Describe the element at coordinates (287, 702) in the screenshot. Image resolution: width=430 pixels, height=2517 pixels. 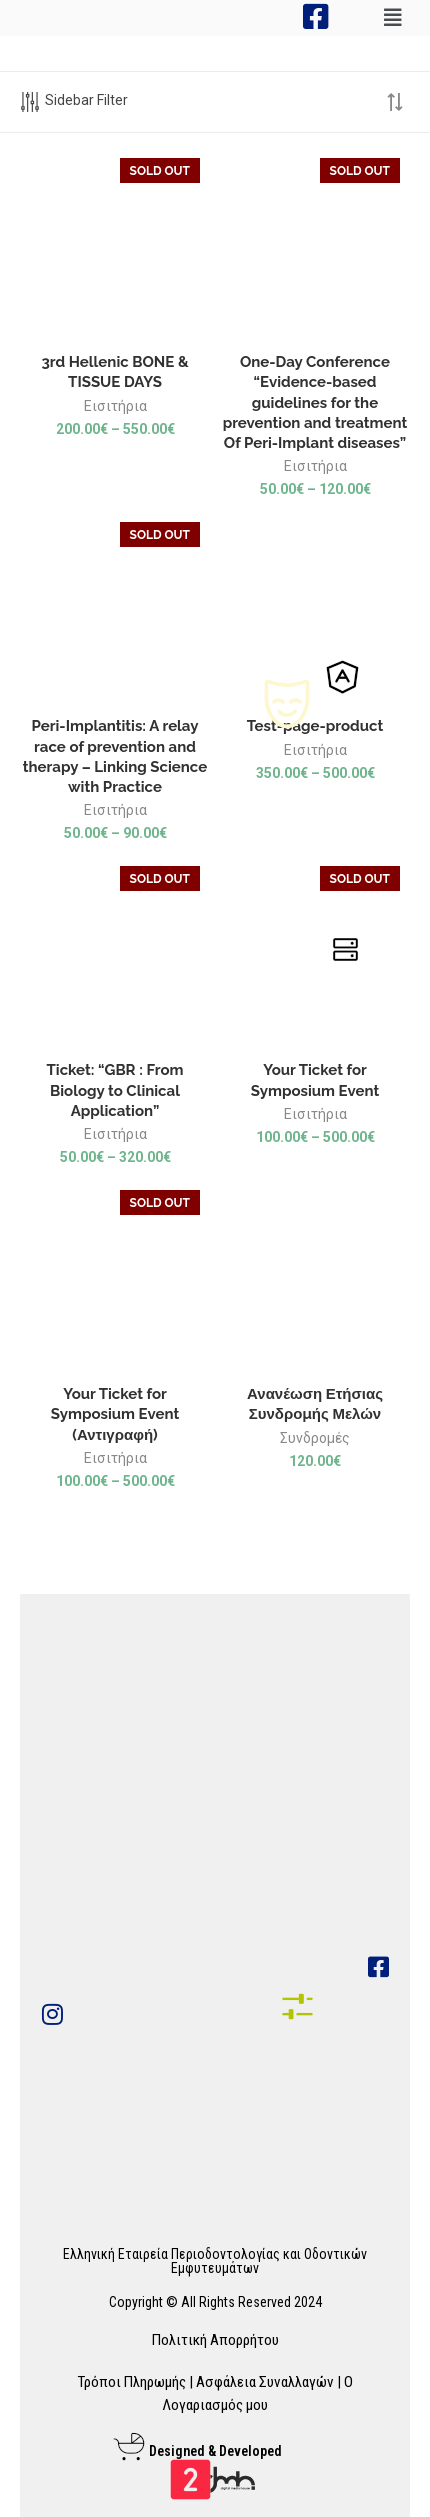
I see `access theater or entertainment mode` at that location.